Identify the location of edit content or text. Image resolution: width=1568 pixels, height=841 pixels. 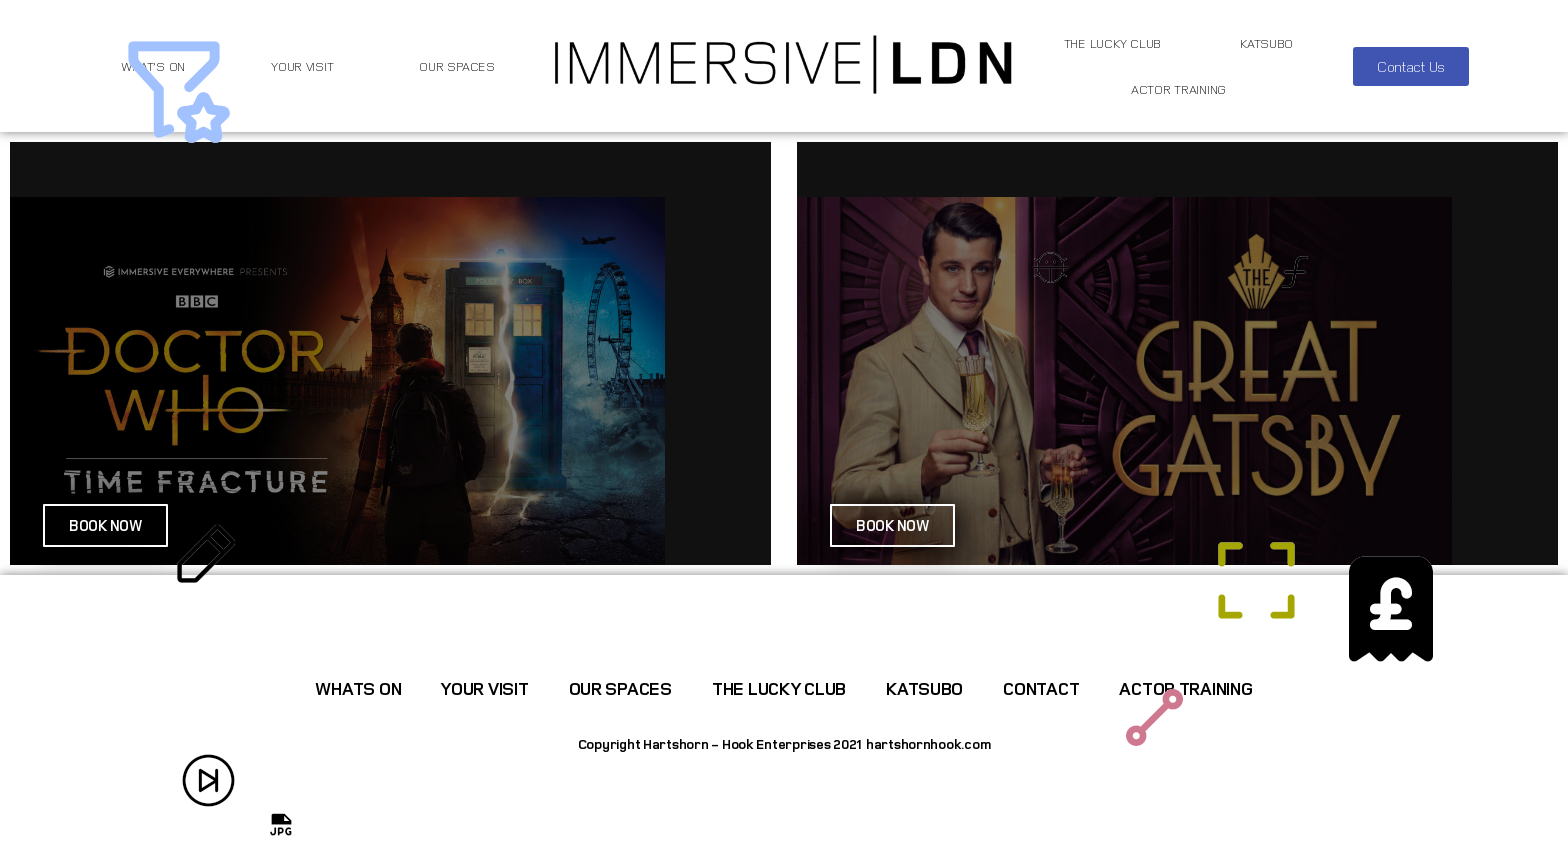
(205, 555).